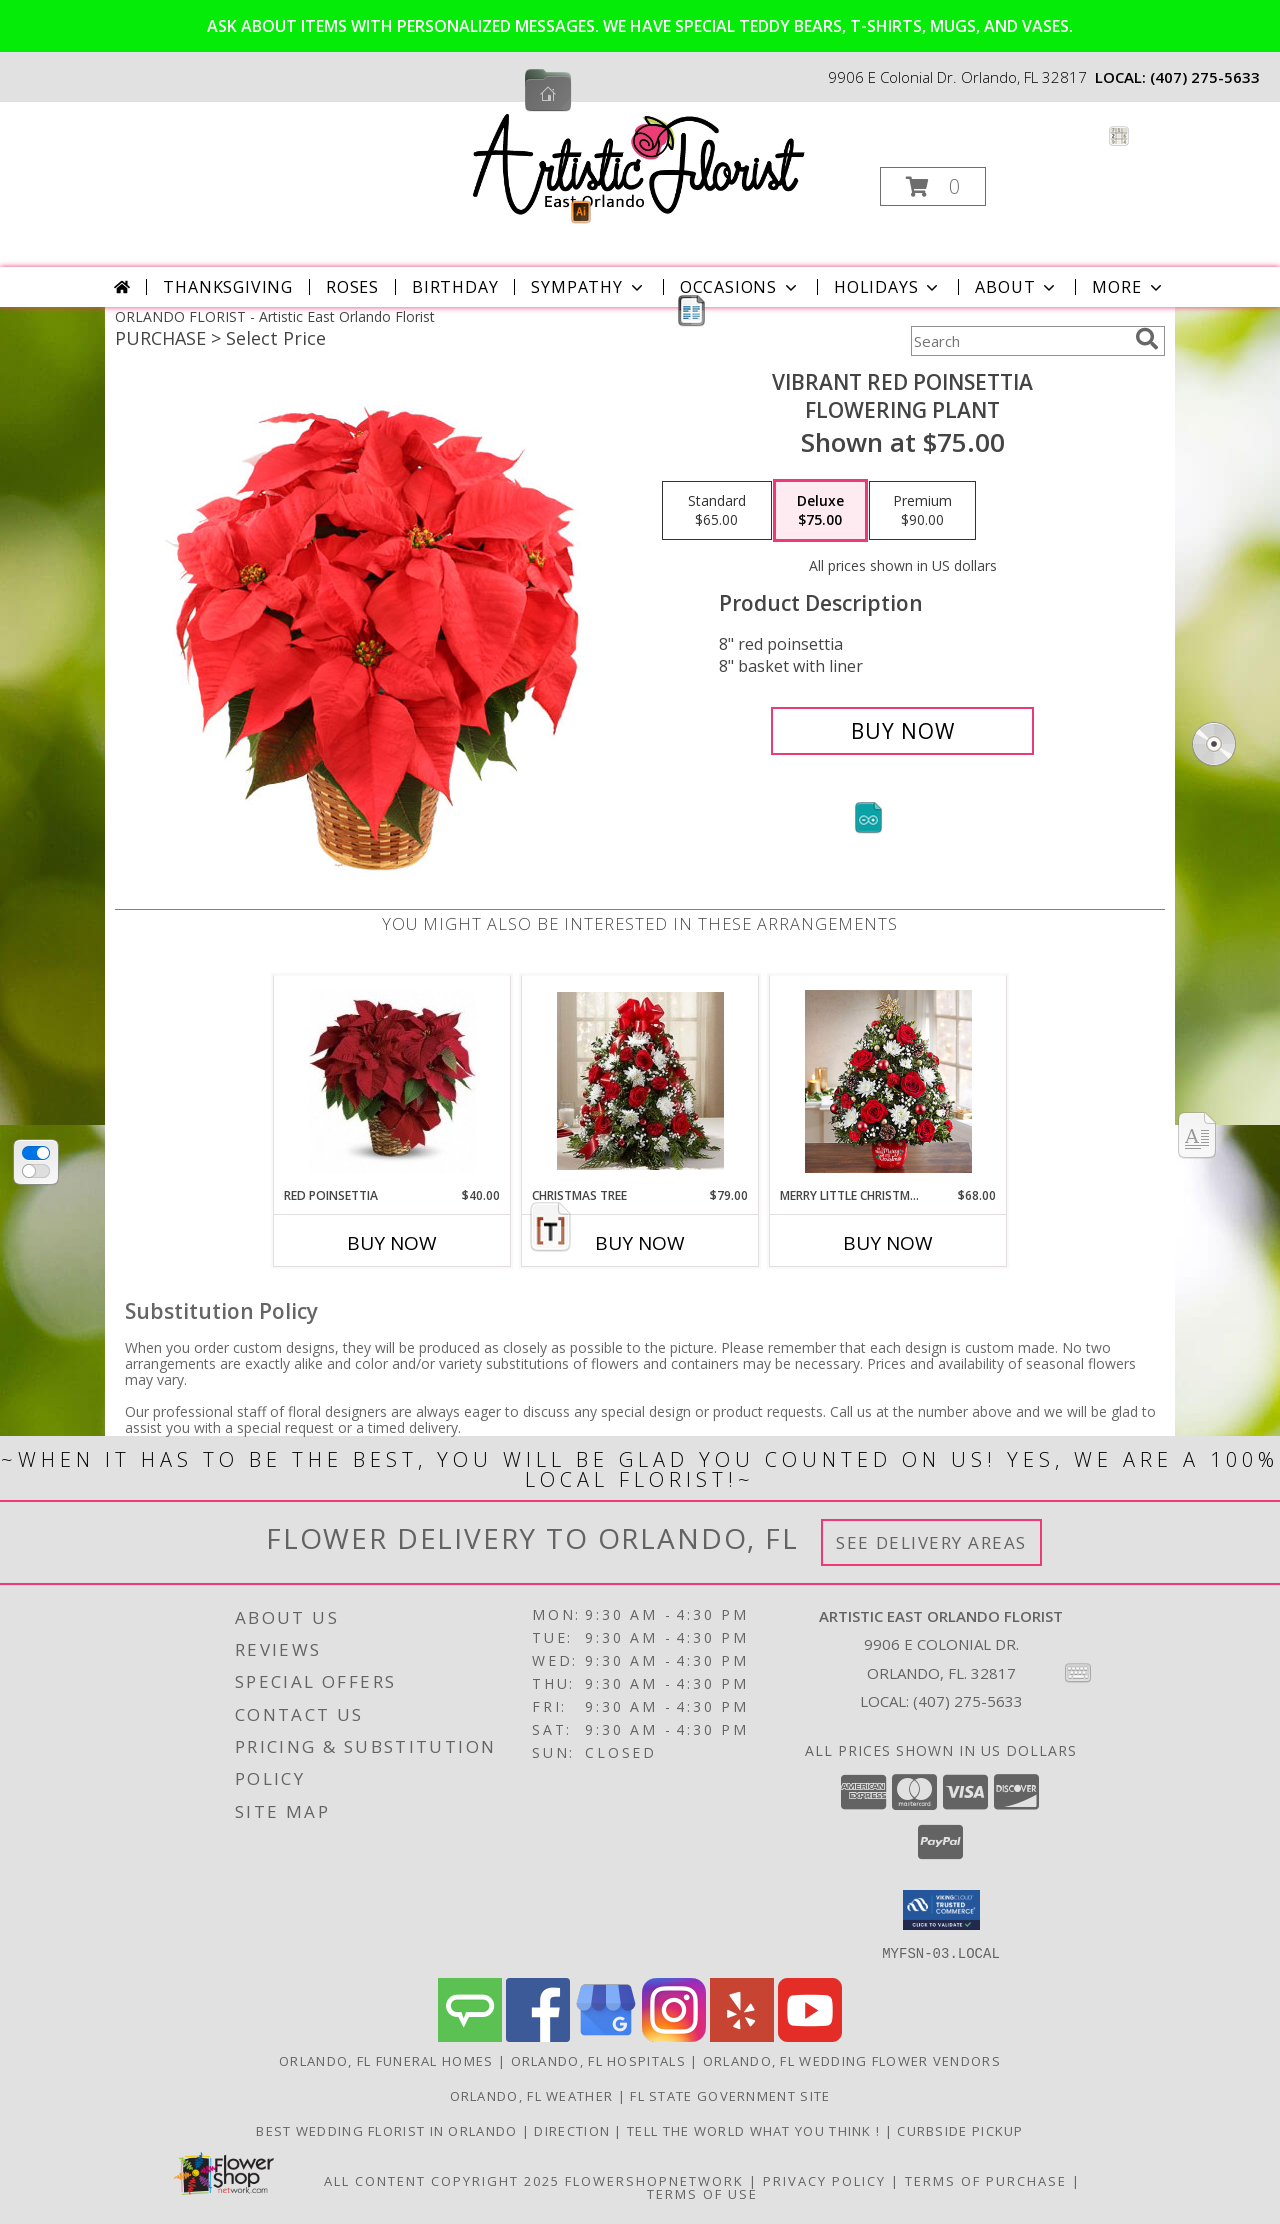 The width and height of the screenshot is (1280, 2224). I want to click on open unity tweak tool settings, so click(36, 1162).